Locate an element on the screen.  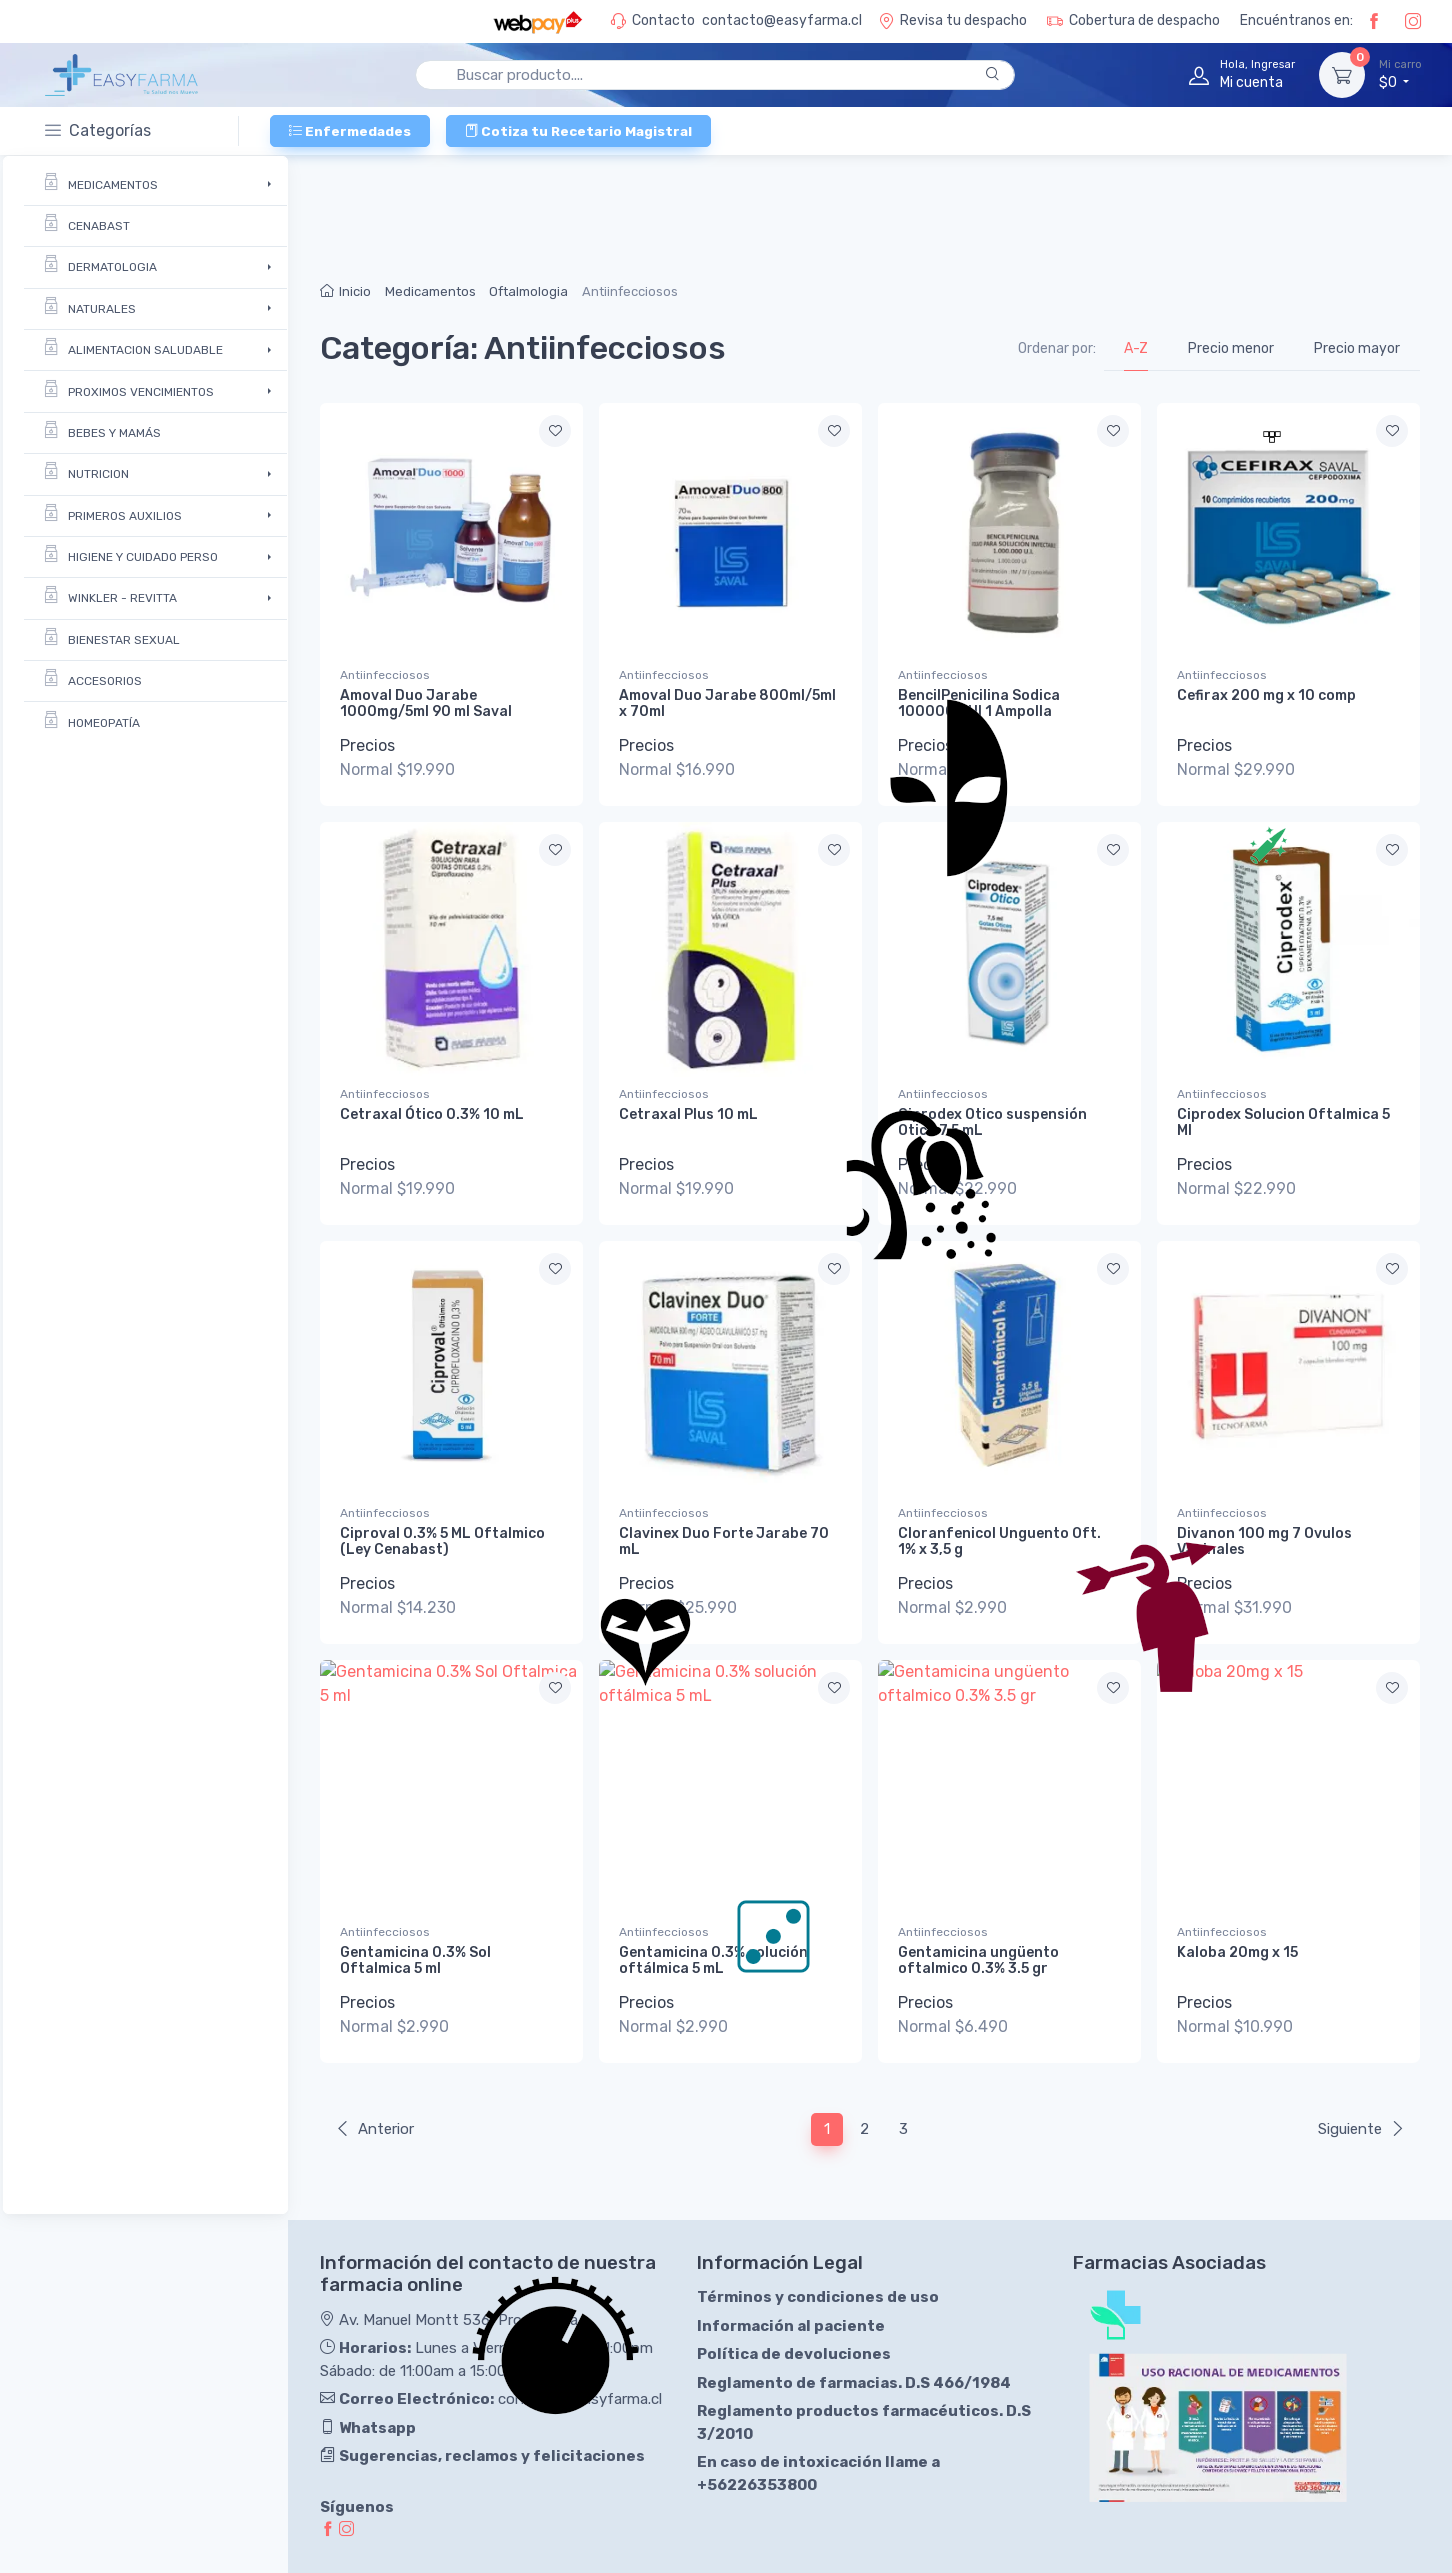
indicates a critical hit or headshot in gameplay is located at coordinates (1151, 1617).